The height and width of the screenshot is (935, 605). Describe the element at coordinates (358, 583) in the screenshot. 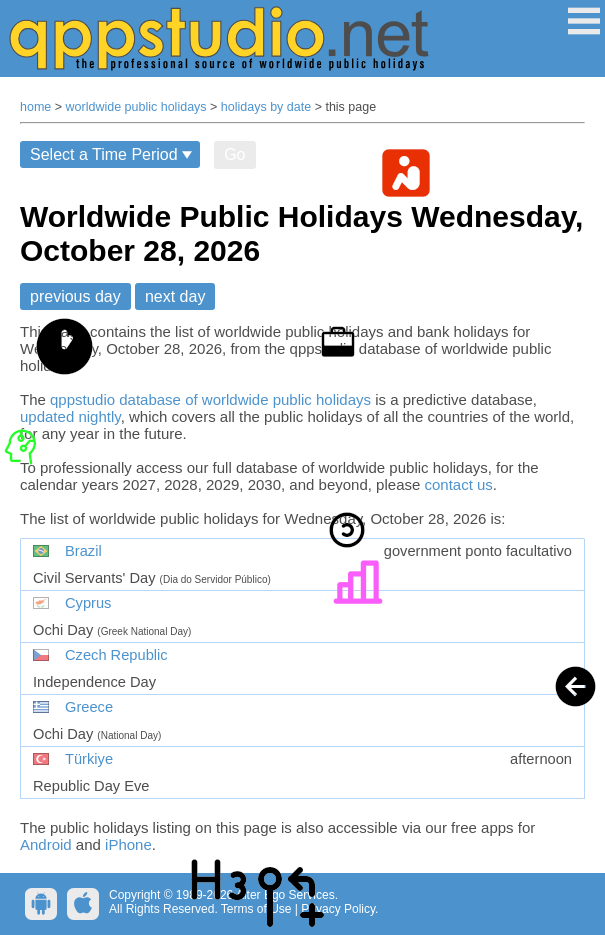

I see `view analytics or statistics` at that location.